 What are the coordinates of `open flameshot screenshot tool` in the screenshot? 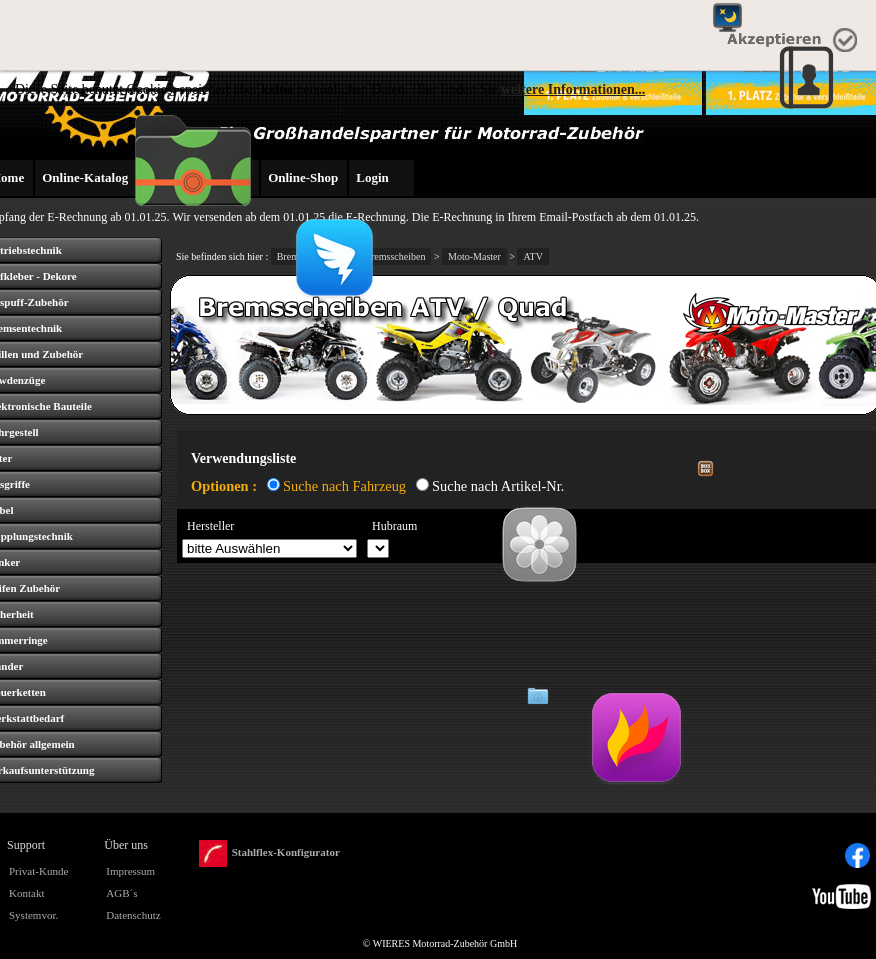 It's located at (636, 737).